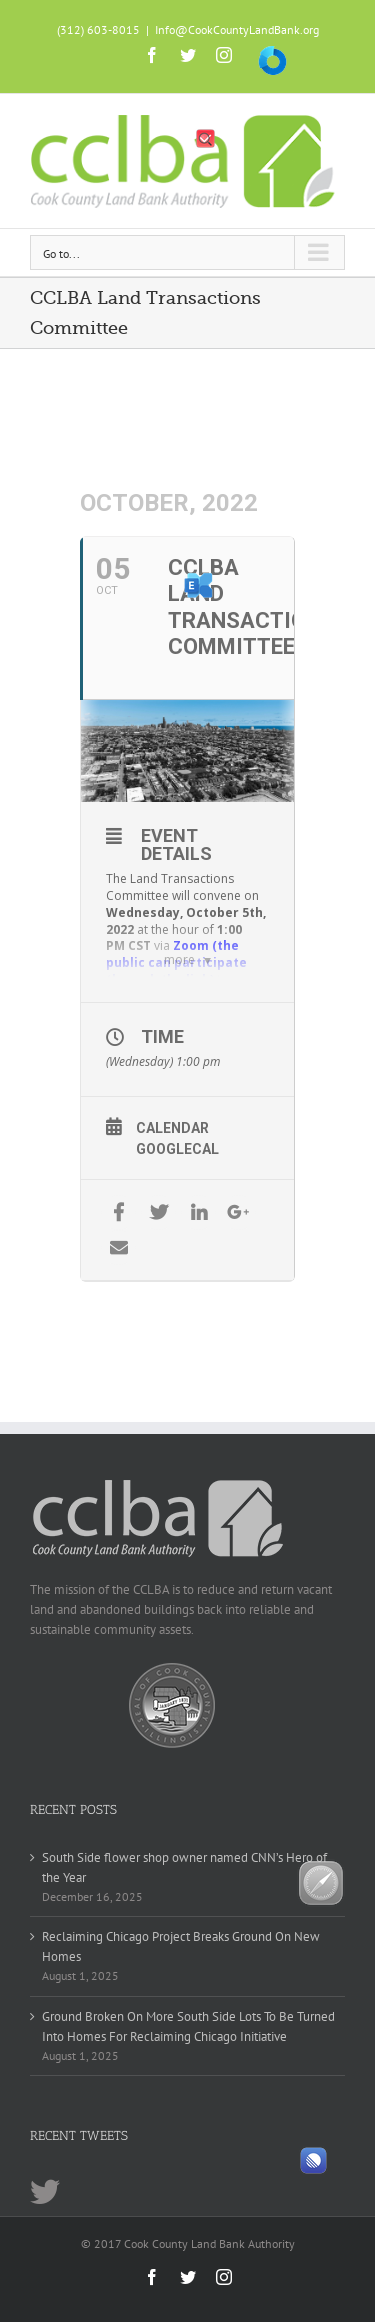 Image resolution: width=375 pixels, height=2322 pixels. What do you see at coordinates (272, 60) in the screenshot?
I see `open the pricing app` at bounding box center [272, 60].